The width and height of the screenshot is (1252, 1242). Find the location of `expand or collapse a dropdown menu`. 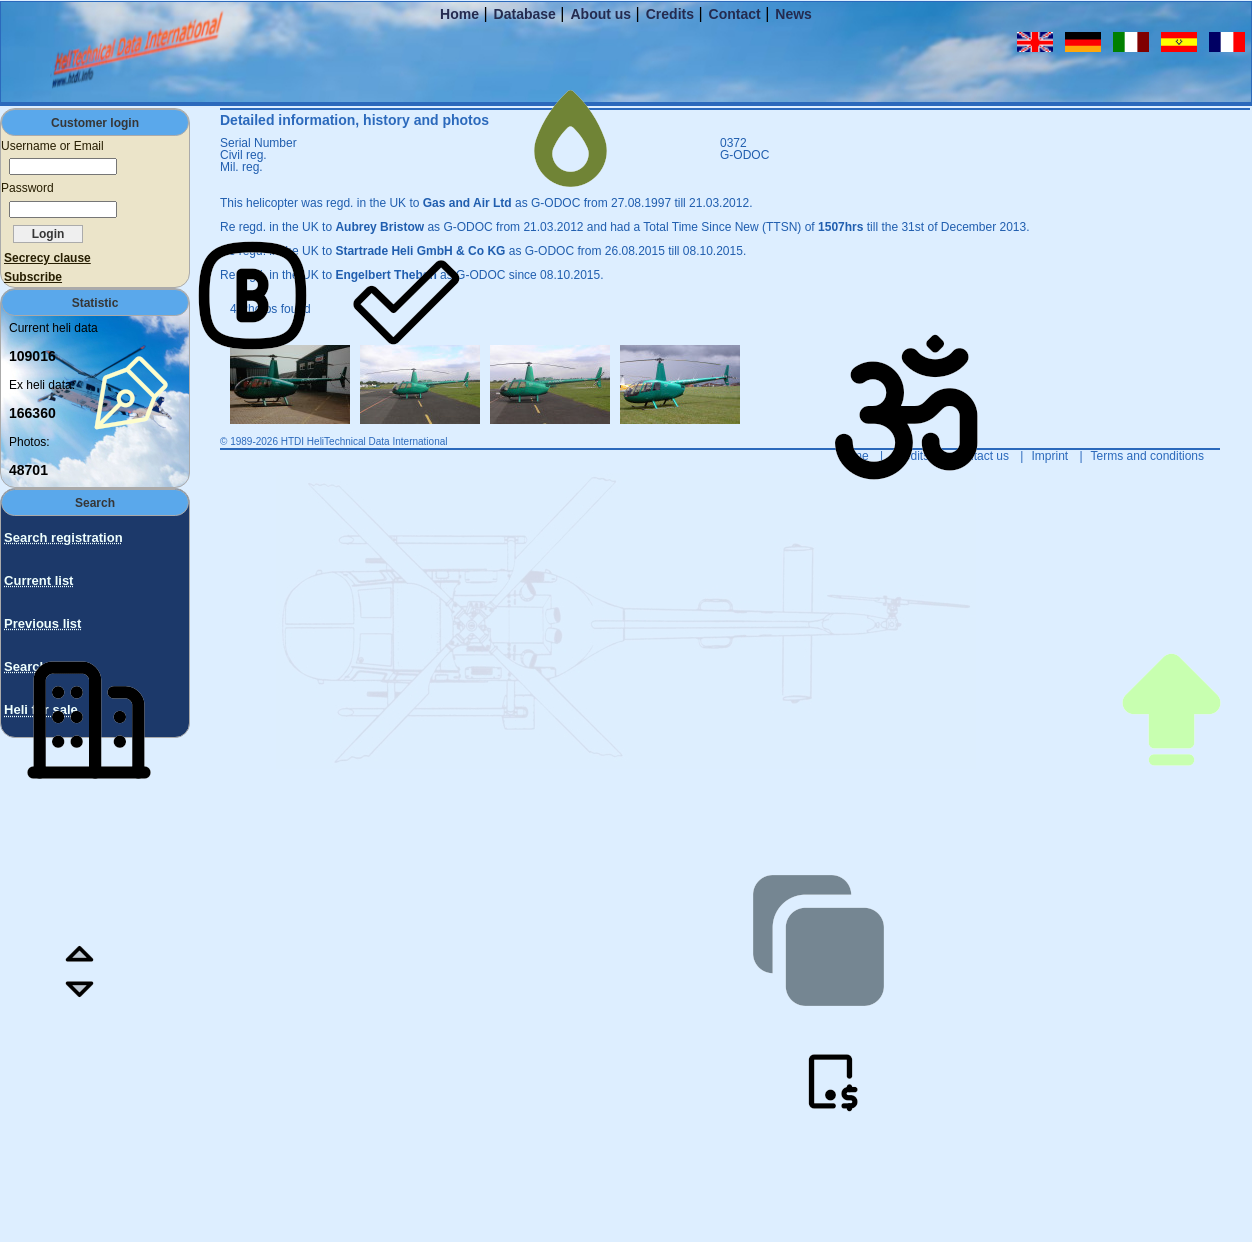

expand or collapse a dropdown menu is located at coordinates (79, 971).